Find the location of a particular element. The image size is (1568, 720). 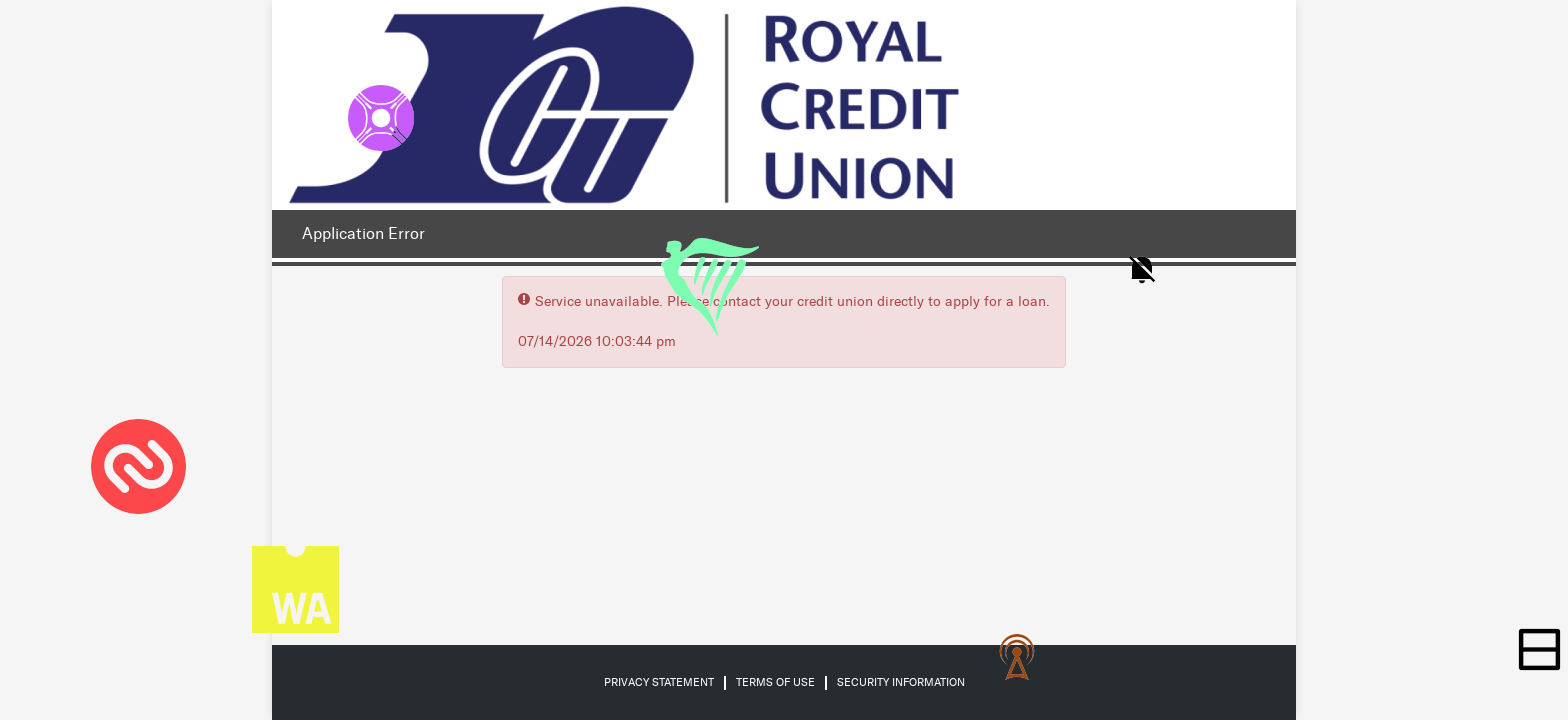

webassembly technology or framework indicator is located at coordinates (295, 589).